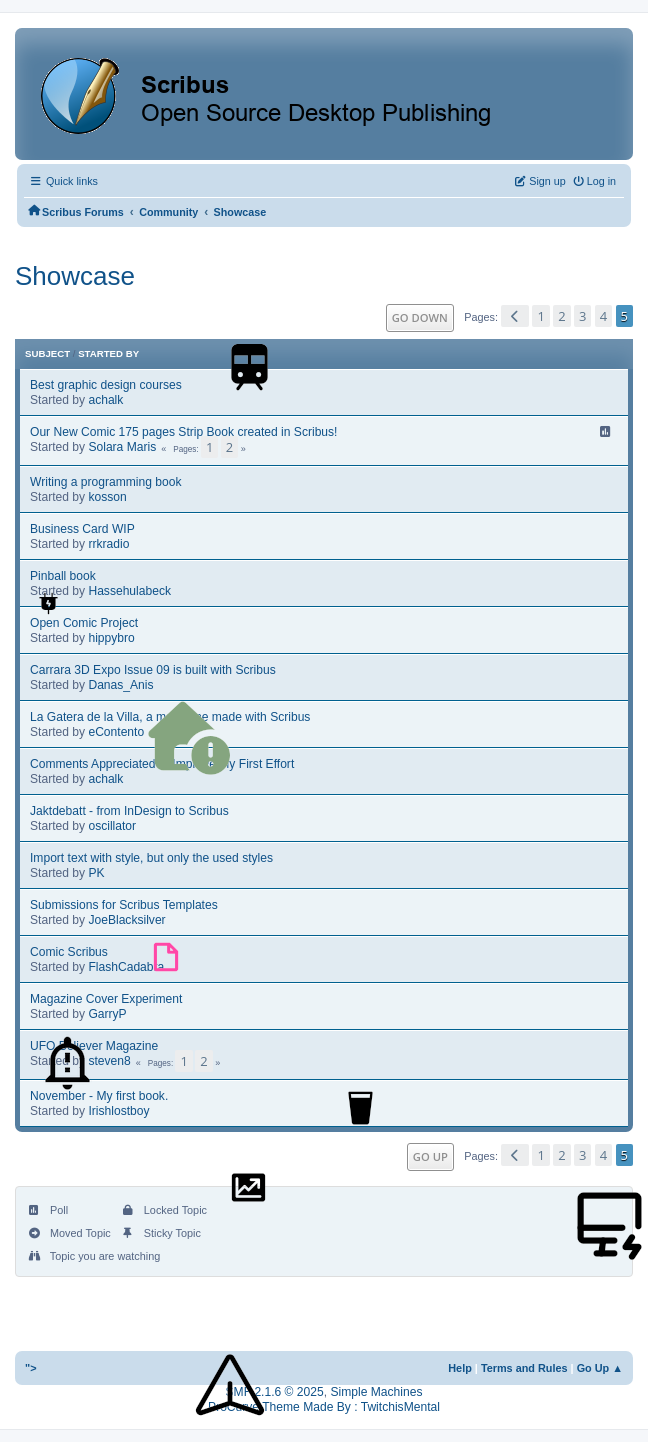  What do you see at coordinates (609, 1224) in the screenshot?
I see `power settings for desktop computer` at bounding box center [609, 1224].